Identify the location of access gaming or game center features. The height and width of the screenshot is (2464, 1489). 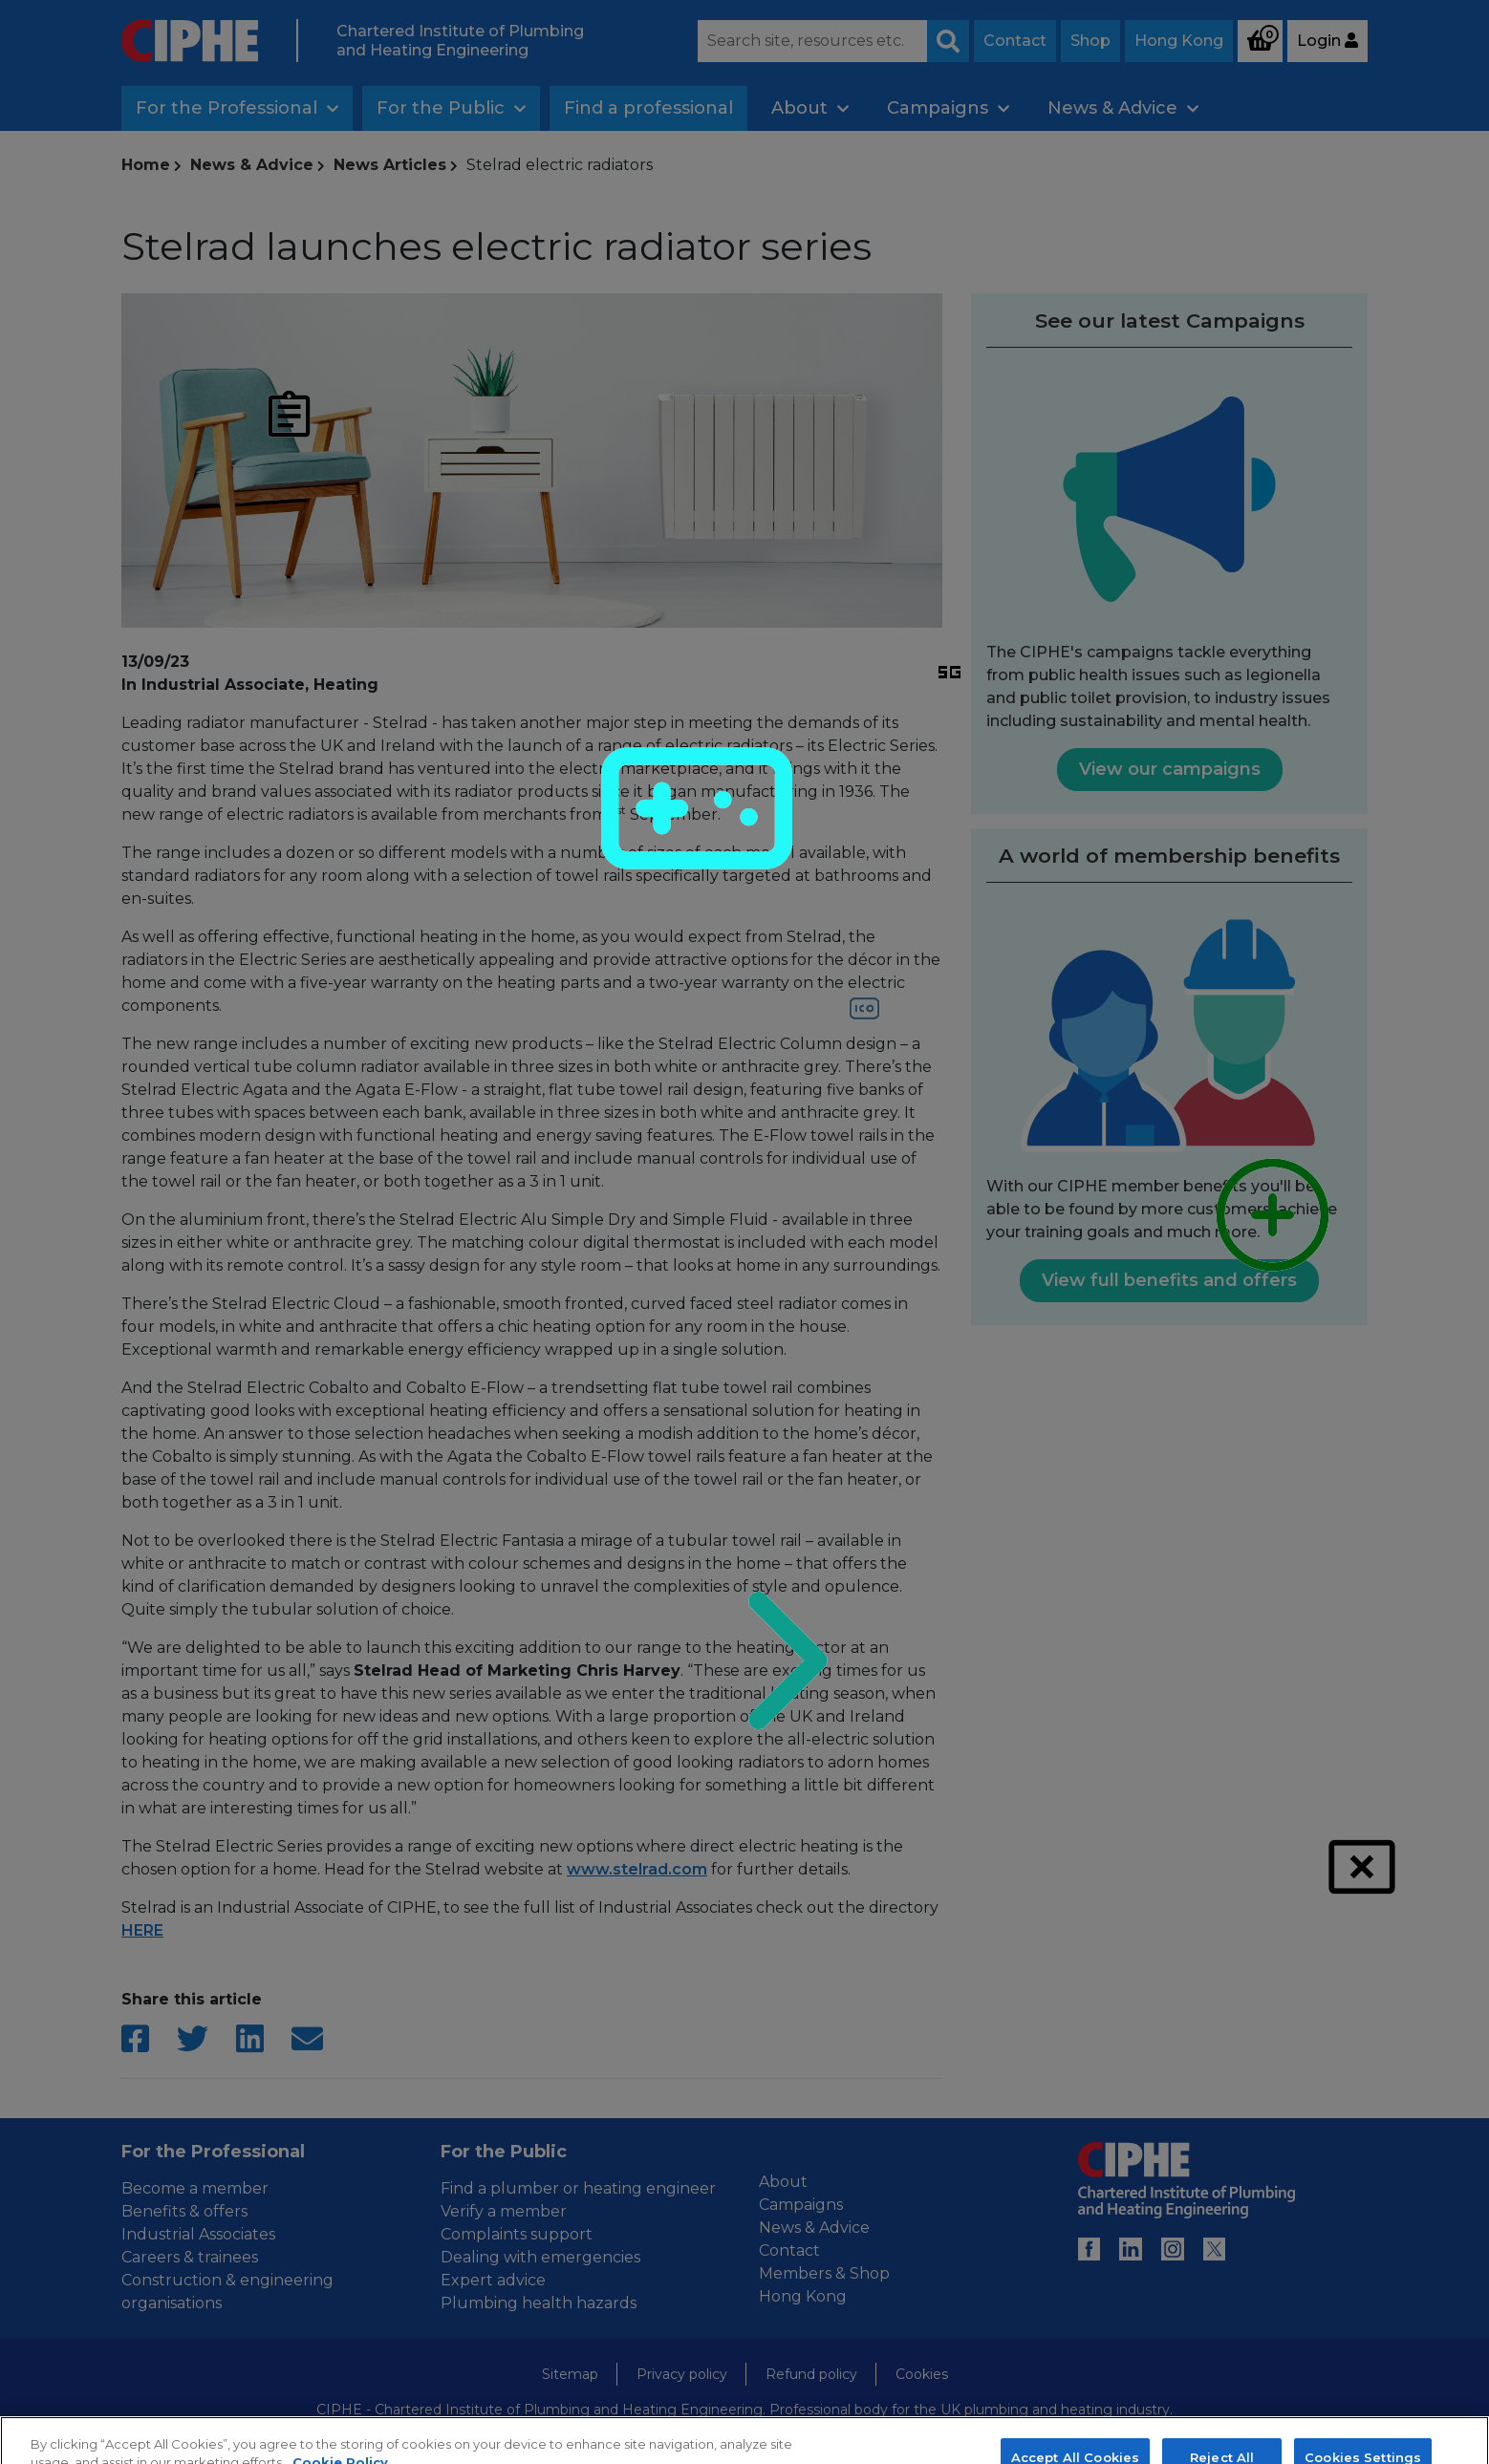
(697, 808).